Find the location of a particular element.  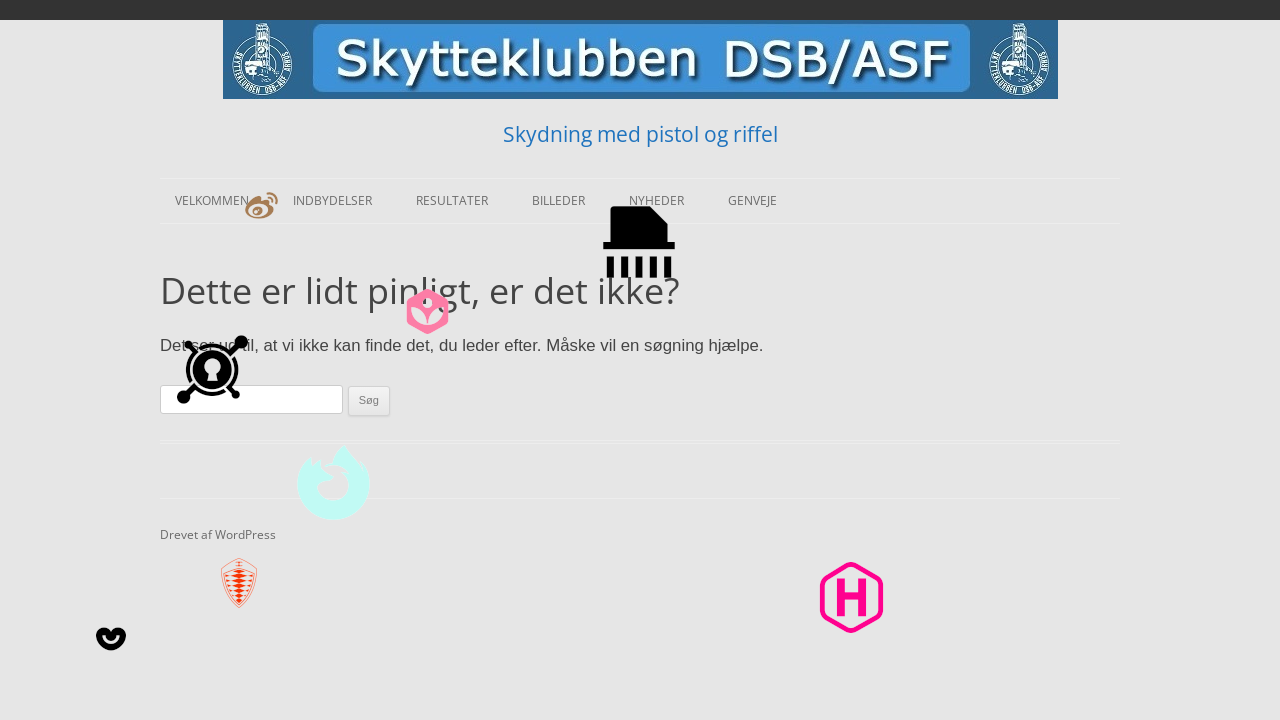

open Mozilla Firefox browser is located at coordinates (333, 482).